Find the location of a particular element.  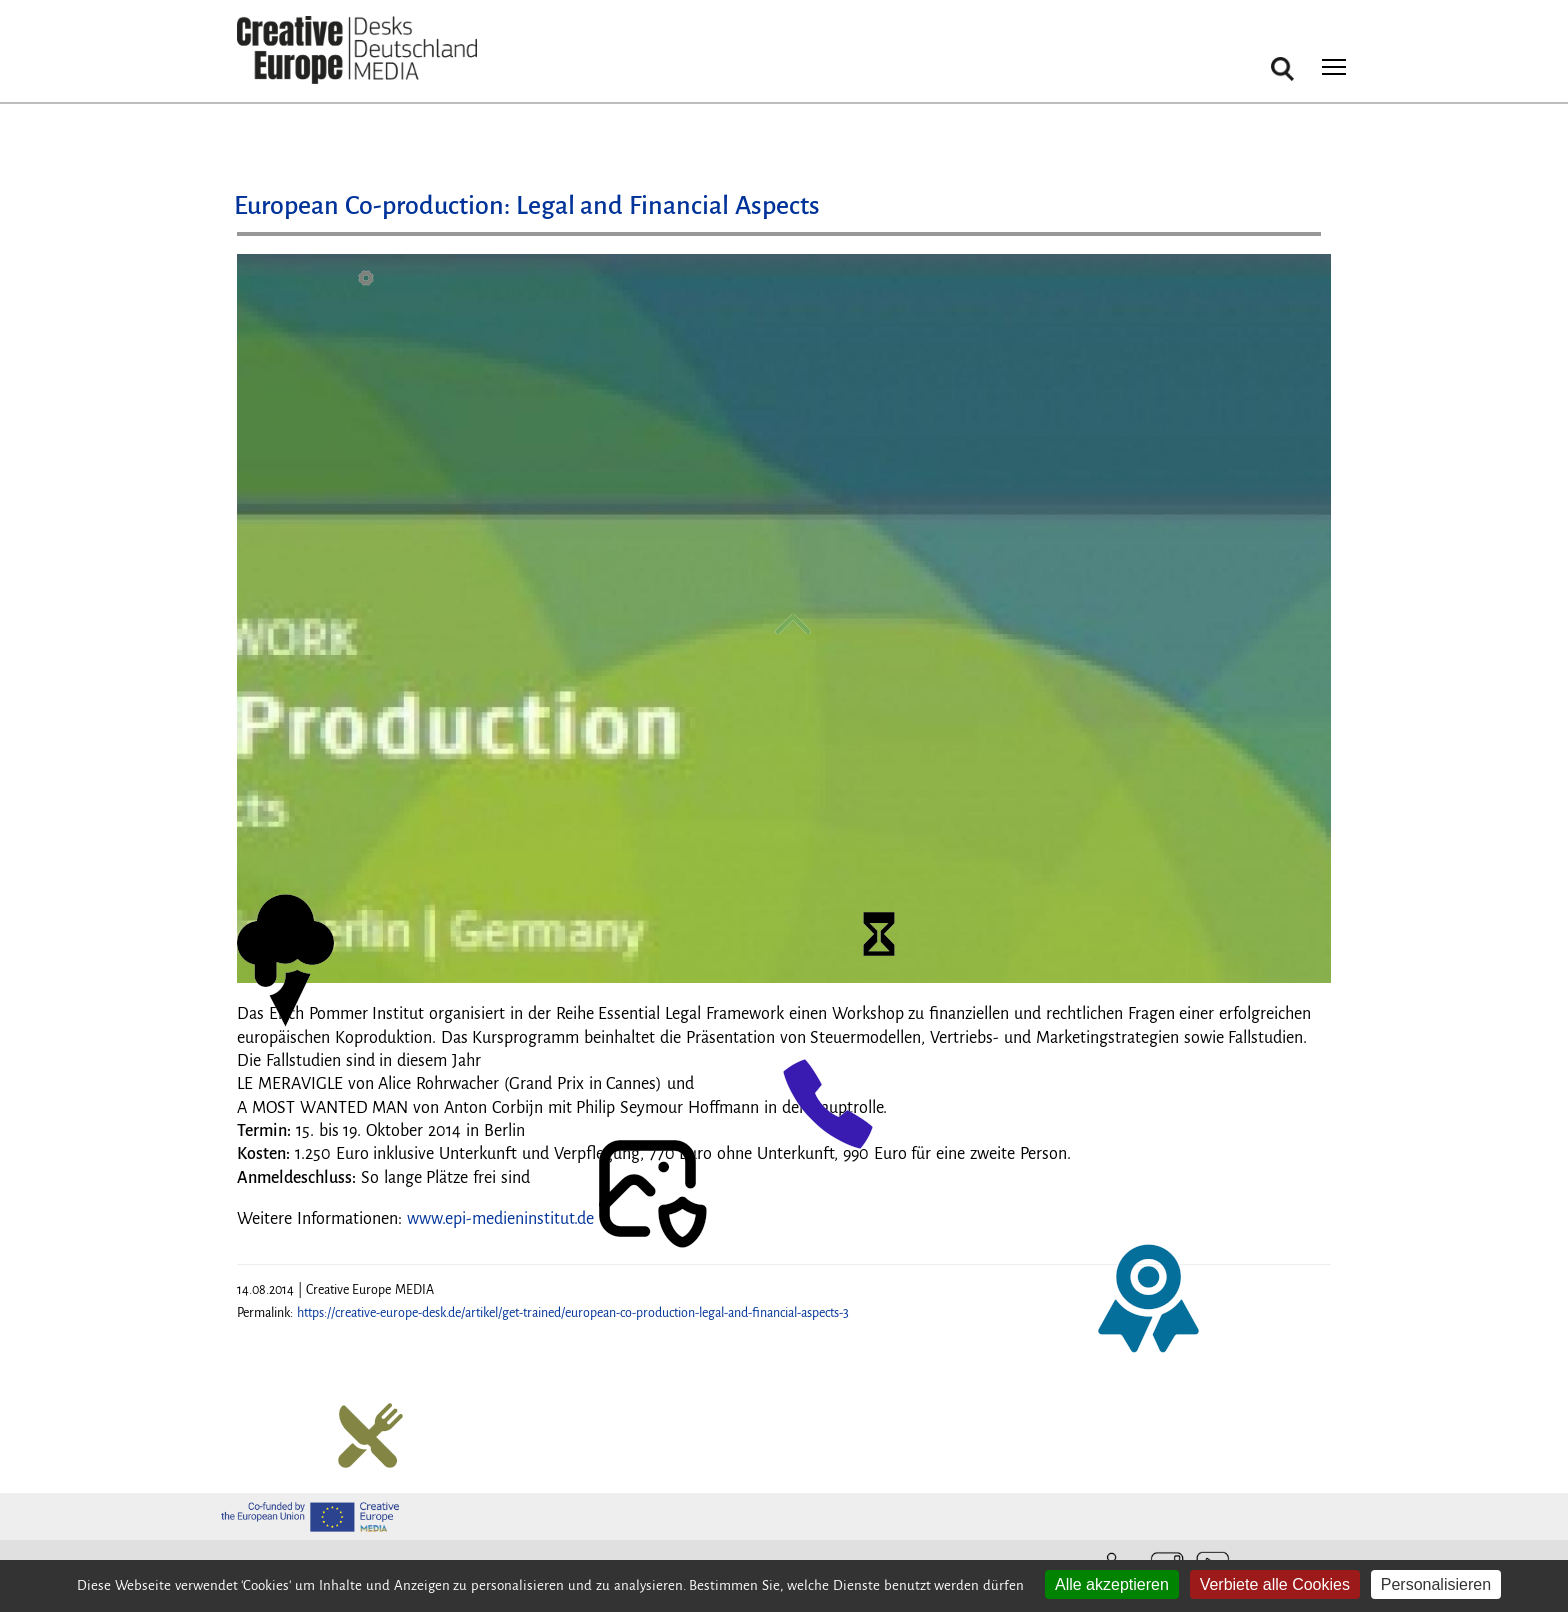

find nearby restaurants is located at coordinates (370, 1435).